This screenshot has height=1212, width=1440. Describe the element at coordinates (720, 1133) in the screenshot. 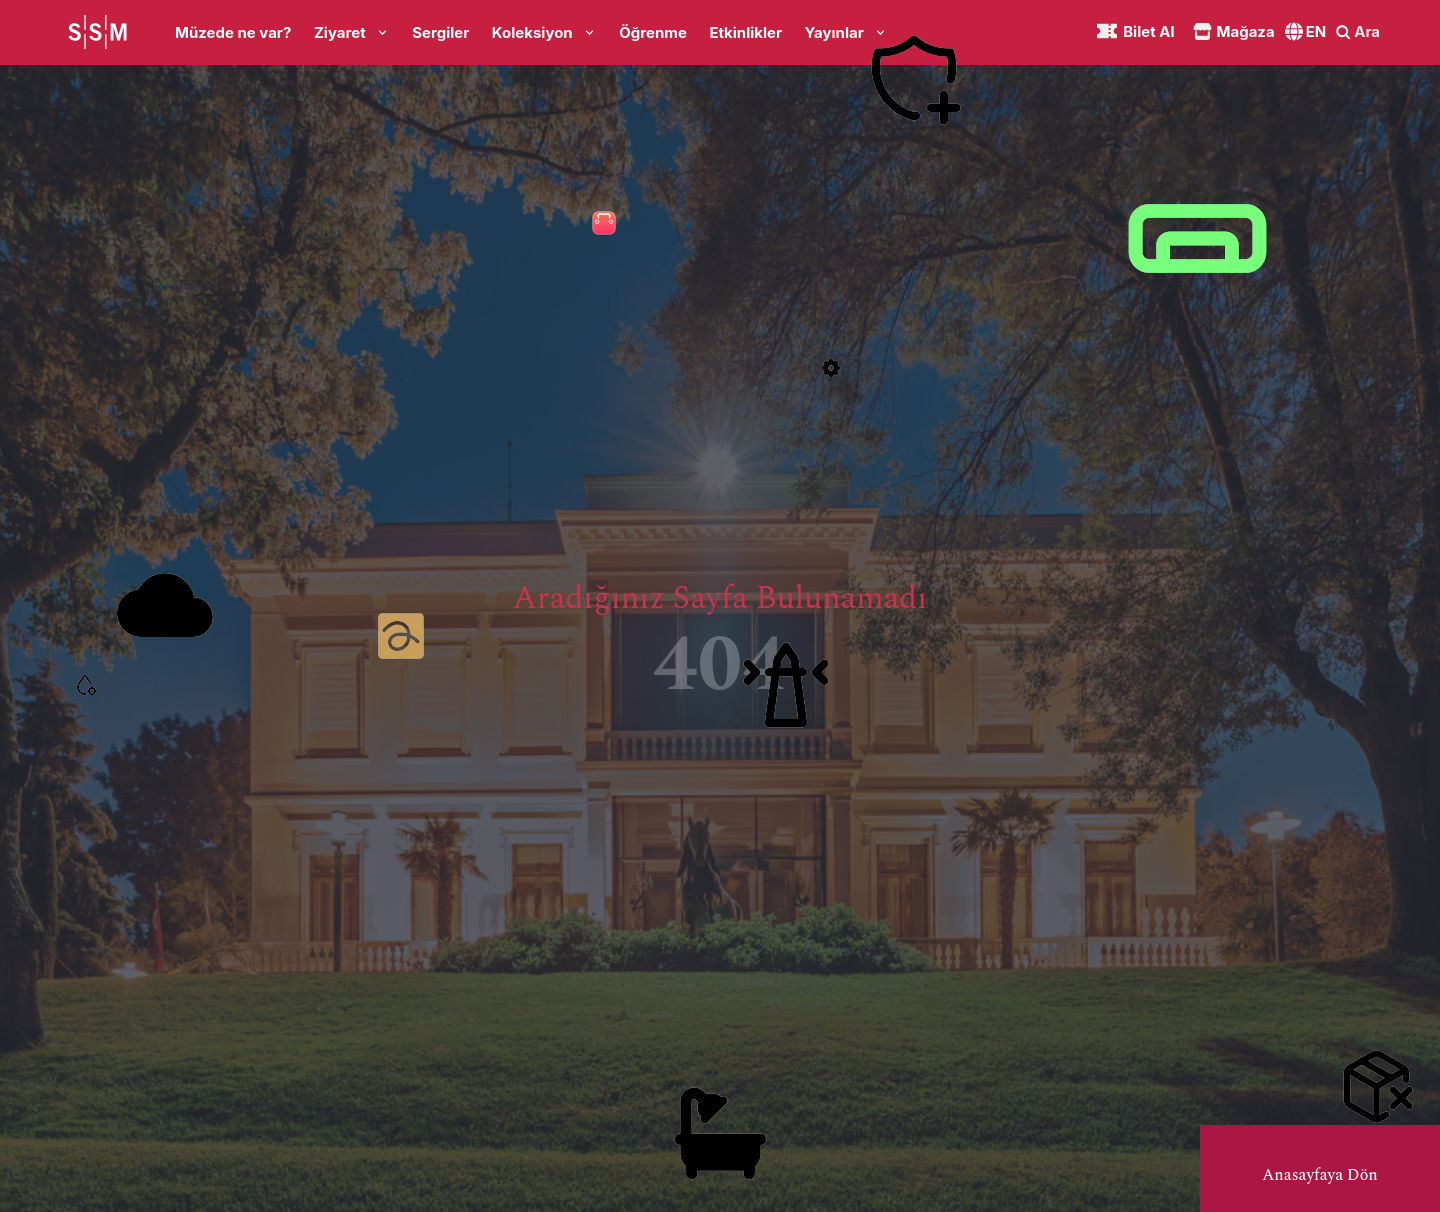

I see `view bathroom amenities` at that location.